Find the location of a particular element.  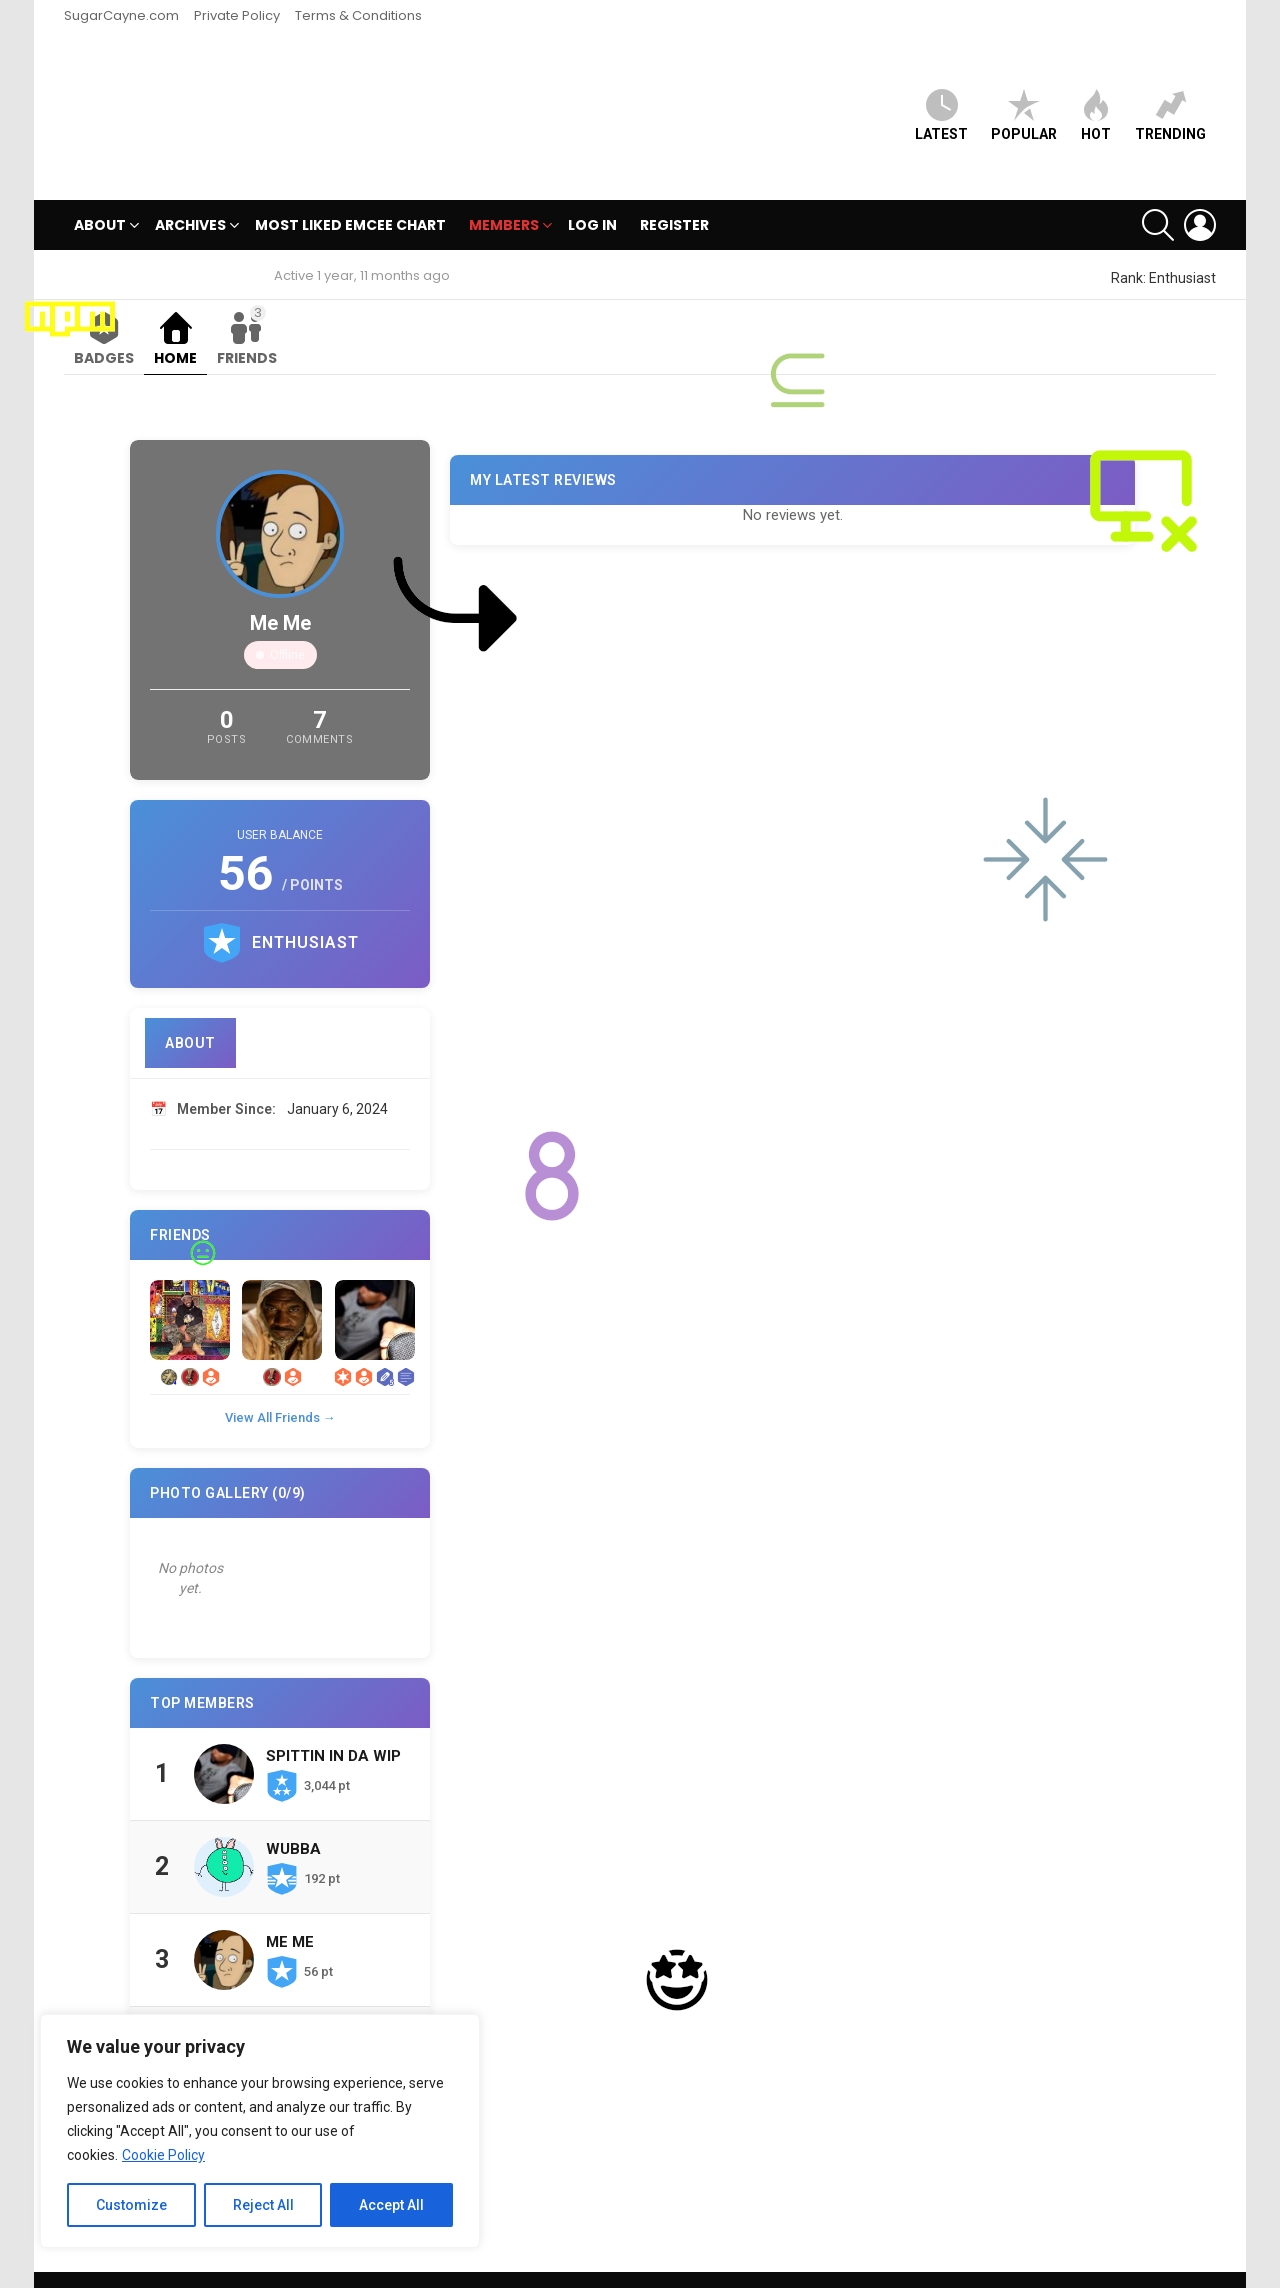

indicates the number eight in a list or sequence is located at coordinates (552, 1176).